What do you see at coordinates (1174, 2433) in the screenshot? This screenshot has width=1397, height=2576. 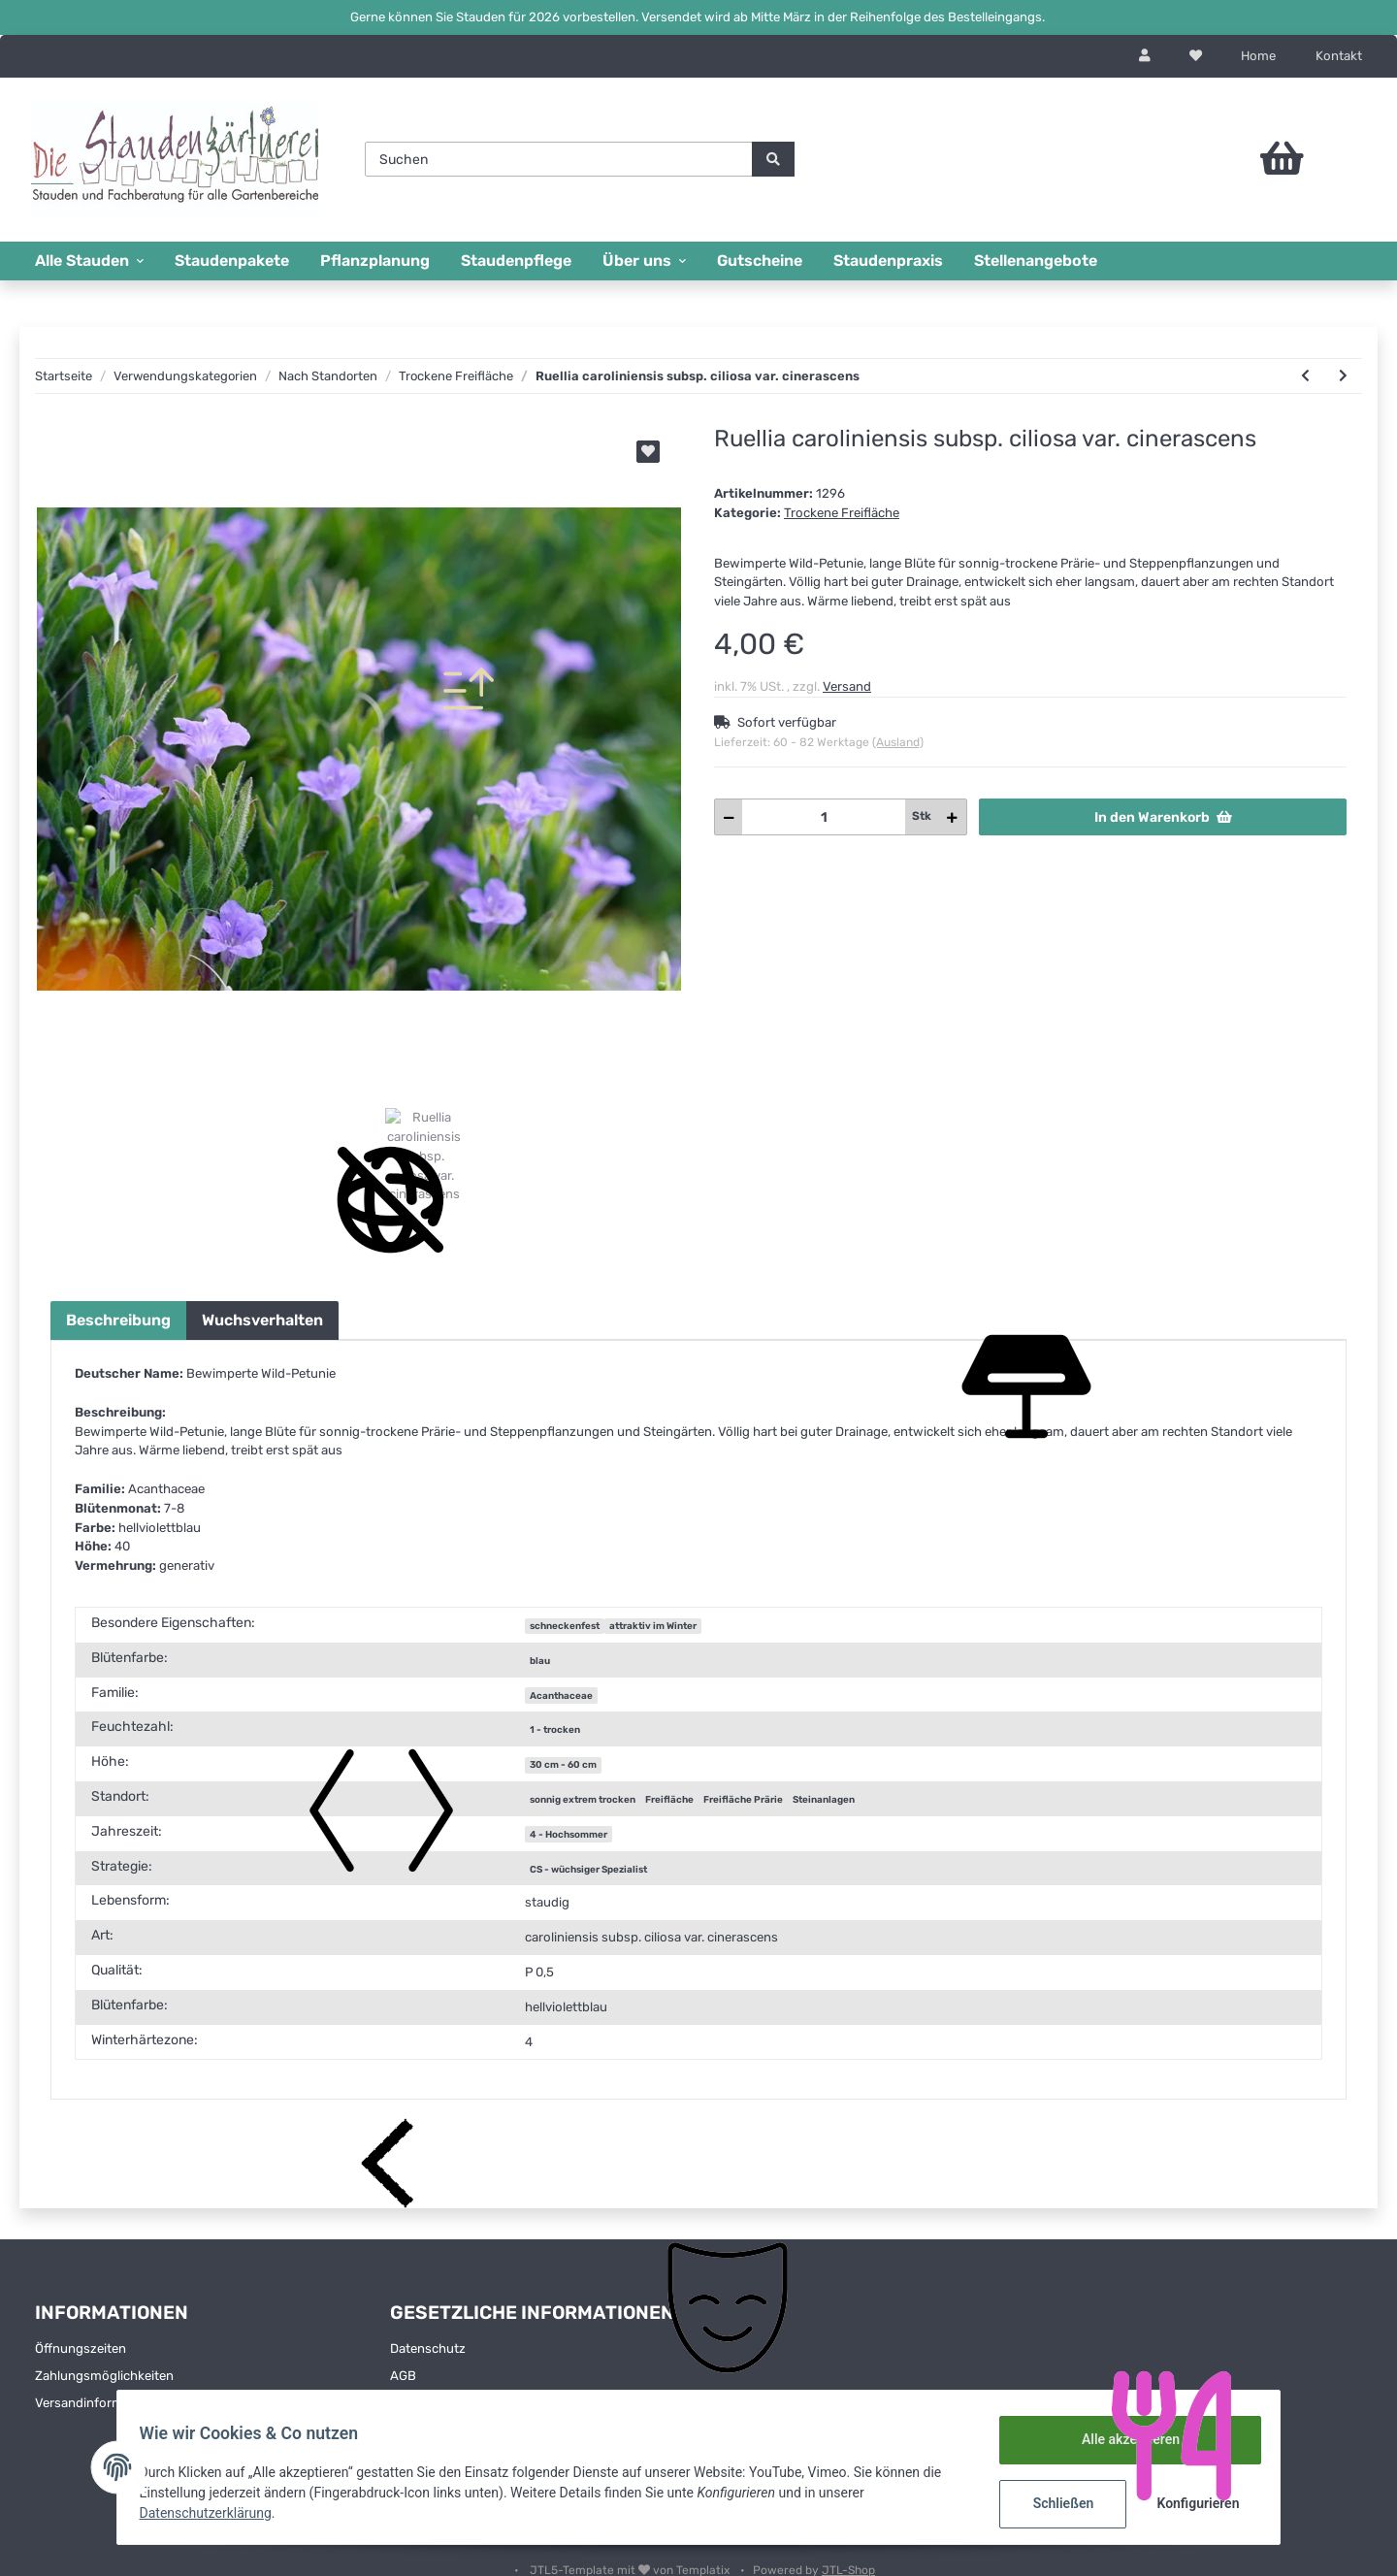 I see `access food and dining options` at bounding box center [1174, 2433].